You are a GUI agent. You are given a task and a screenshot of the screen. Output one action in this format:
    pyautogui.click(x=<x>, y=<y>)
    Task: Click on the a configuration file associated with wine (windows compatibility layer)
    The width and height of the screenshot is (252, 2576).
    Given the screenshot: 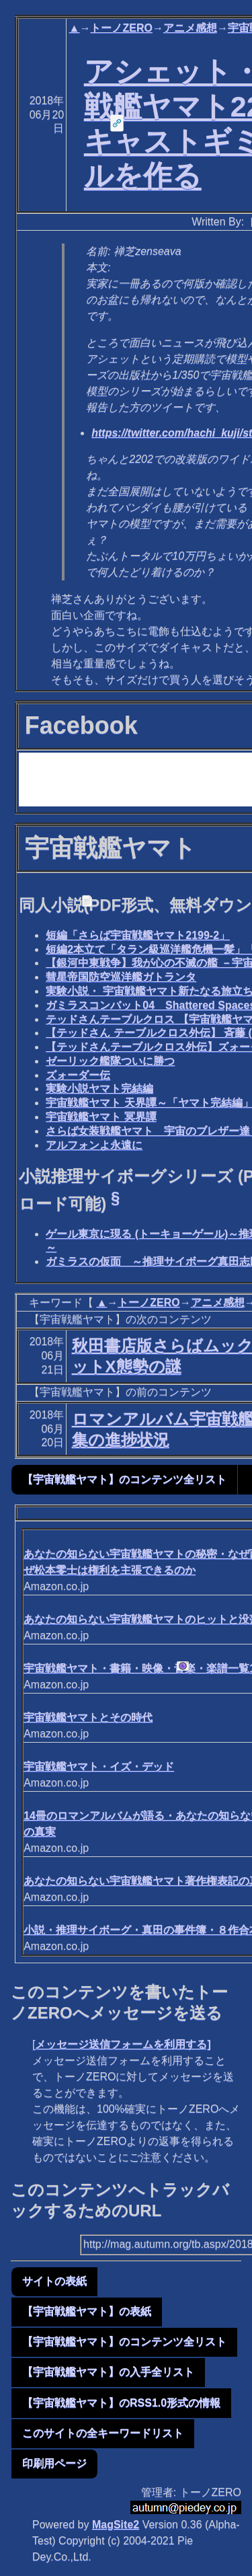 What is the action you would take?
    pyautogui.click(x=87, y=901)
    